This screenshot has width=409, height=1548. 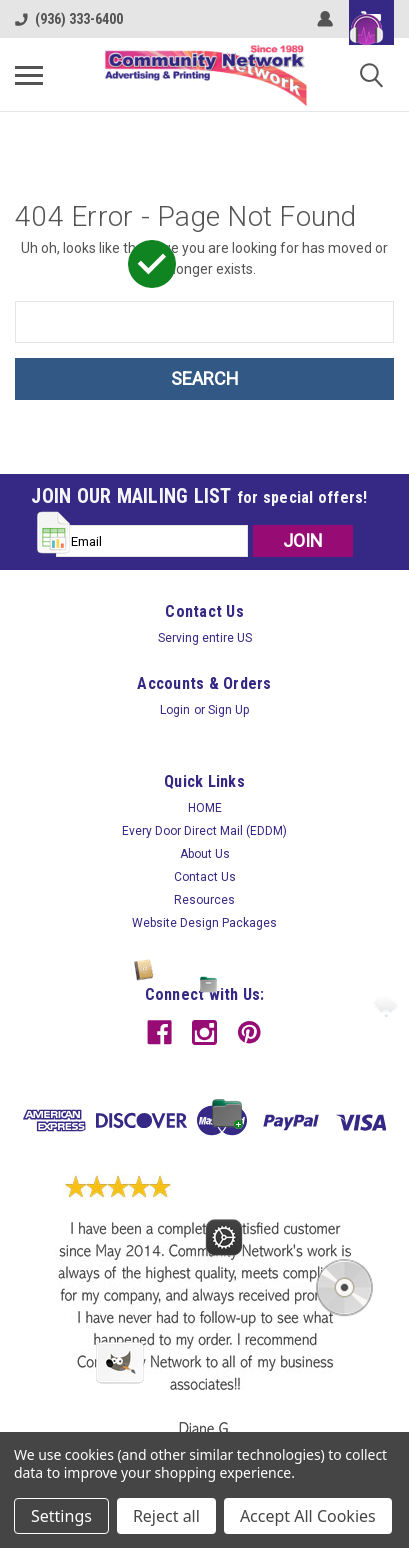 I want to click on open contacts or address book, so click(x=144, y=970).